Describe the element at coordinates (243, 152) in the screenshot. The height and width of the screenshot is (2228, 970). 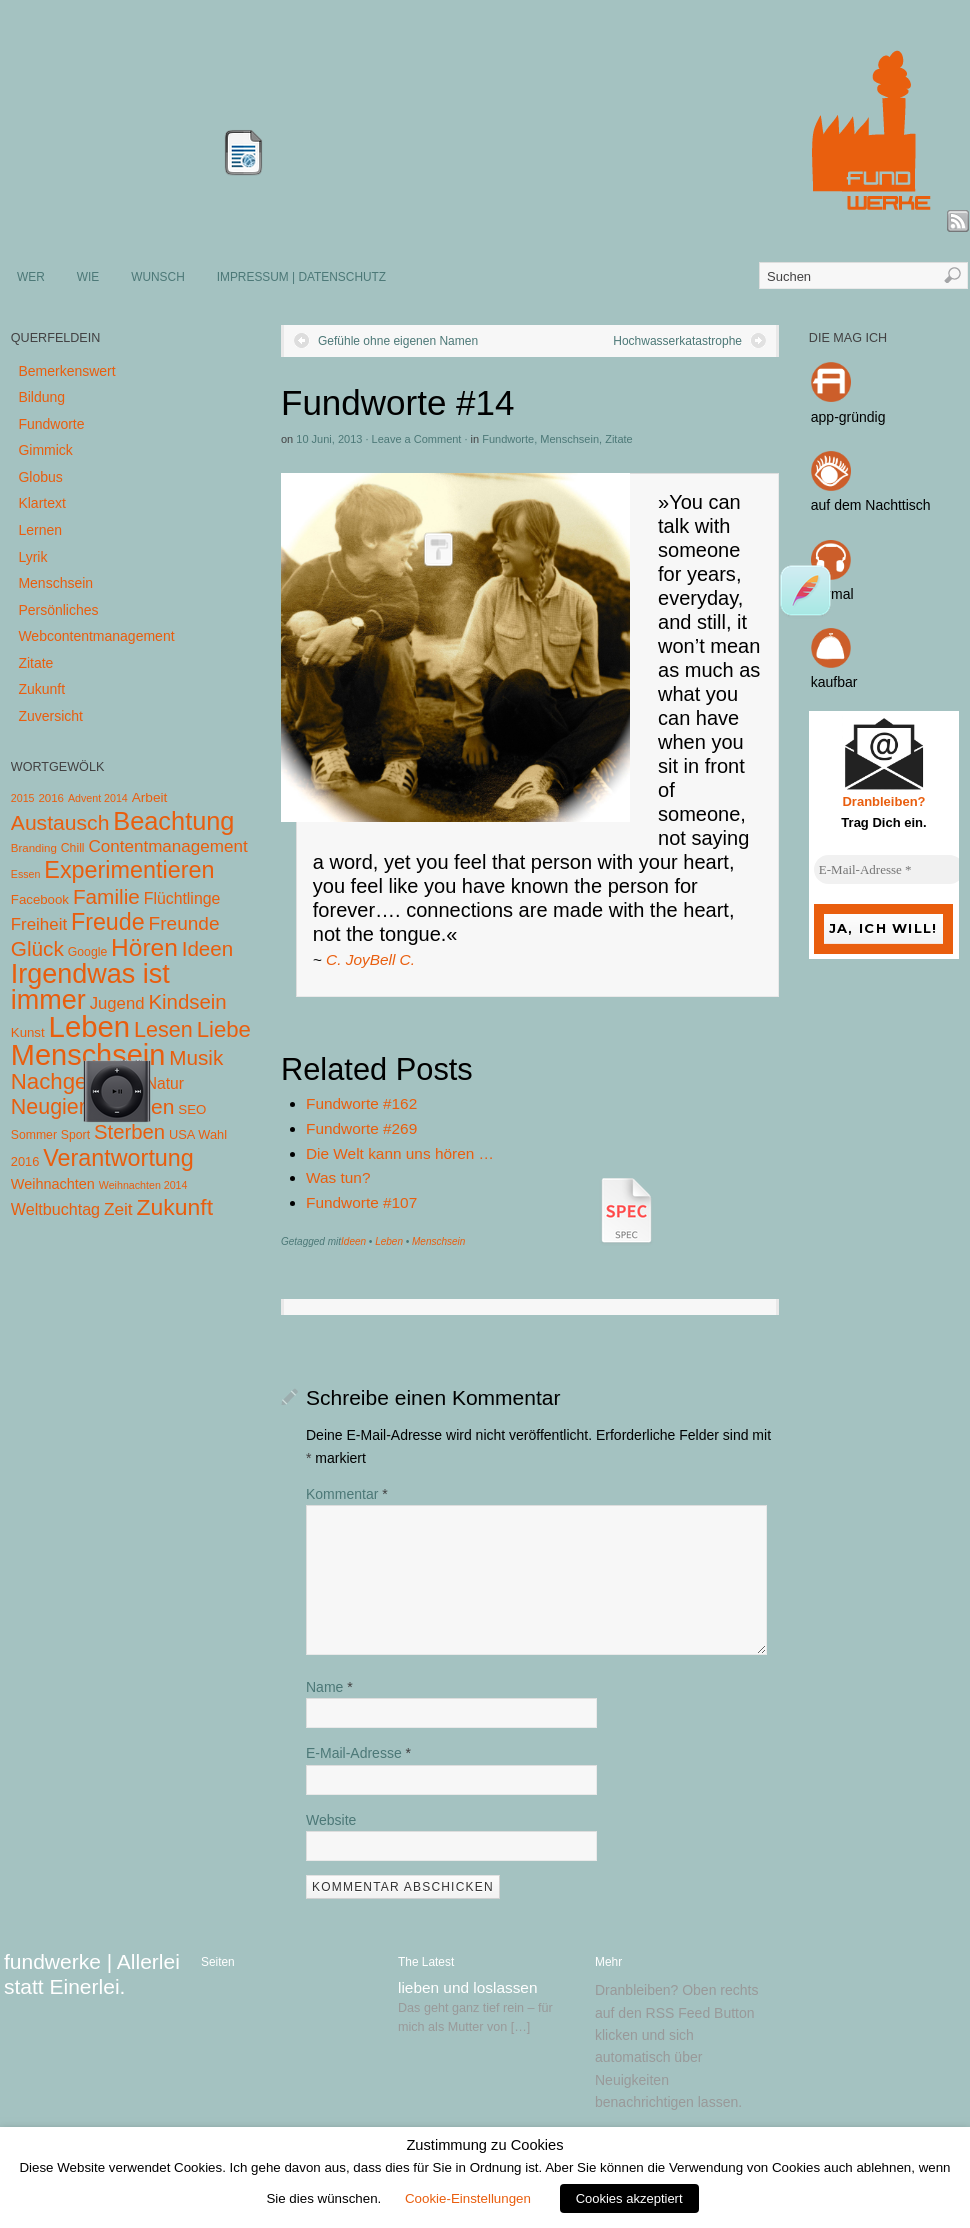
I see `libreoffice web document file type` at that location.